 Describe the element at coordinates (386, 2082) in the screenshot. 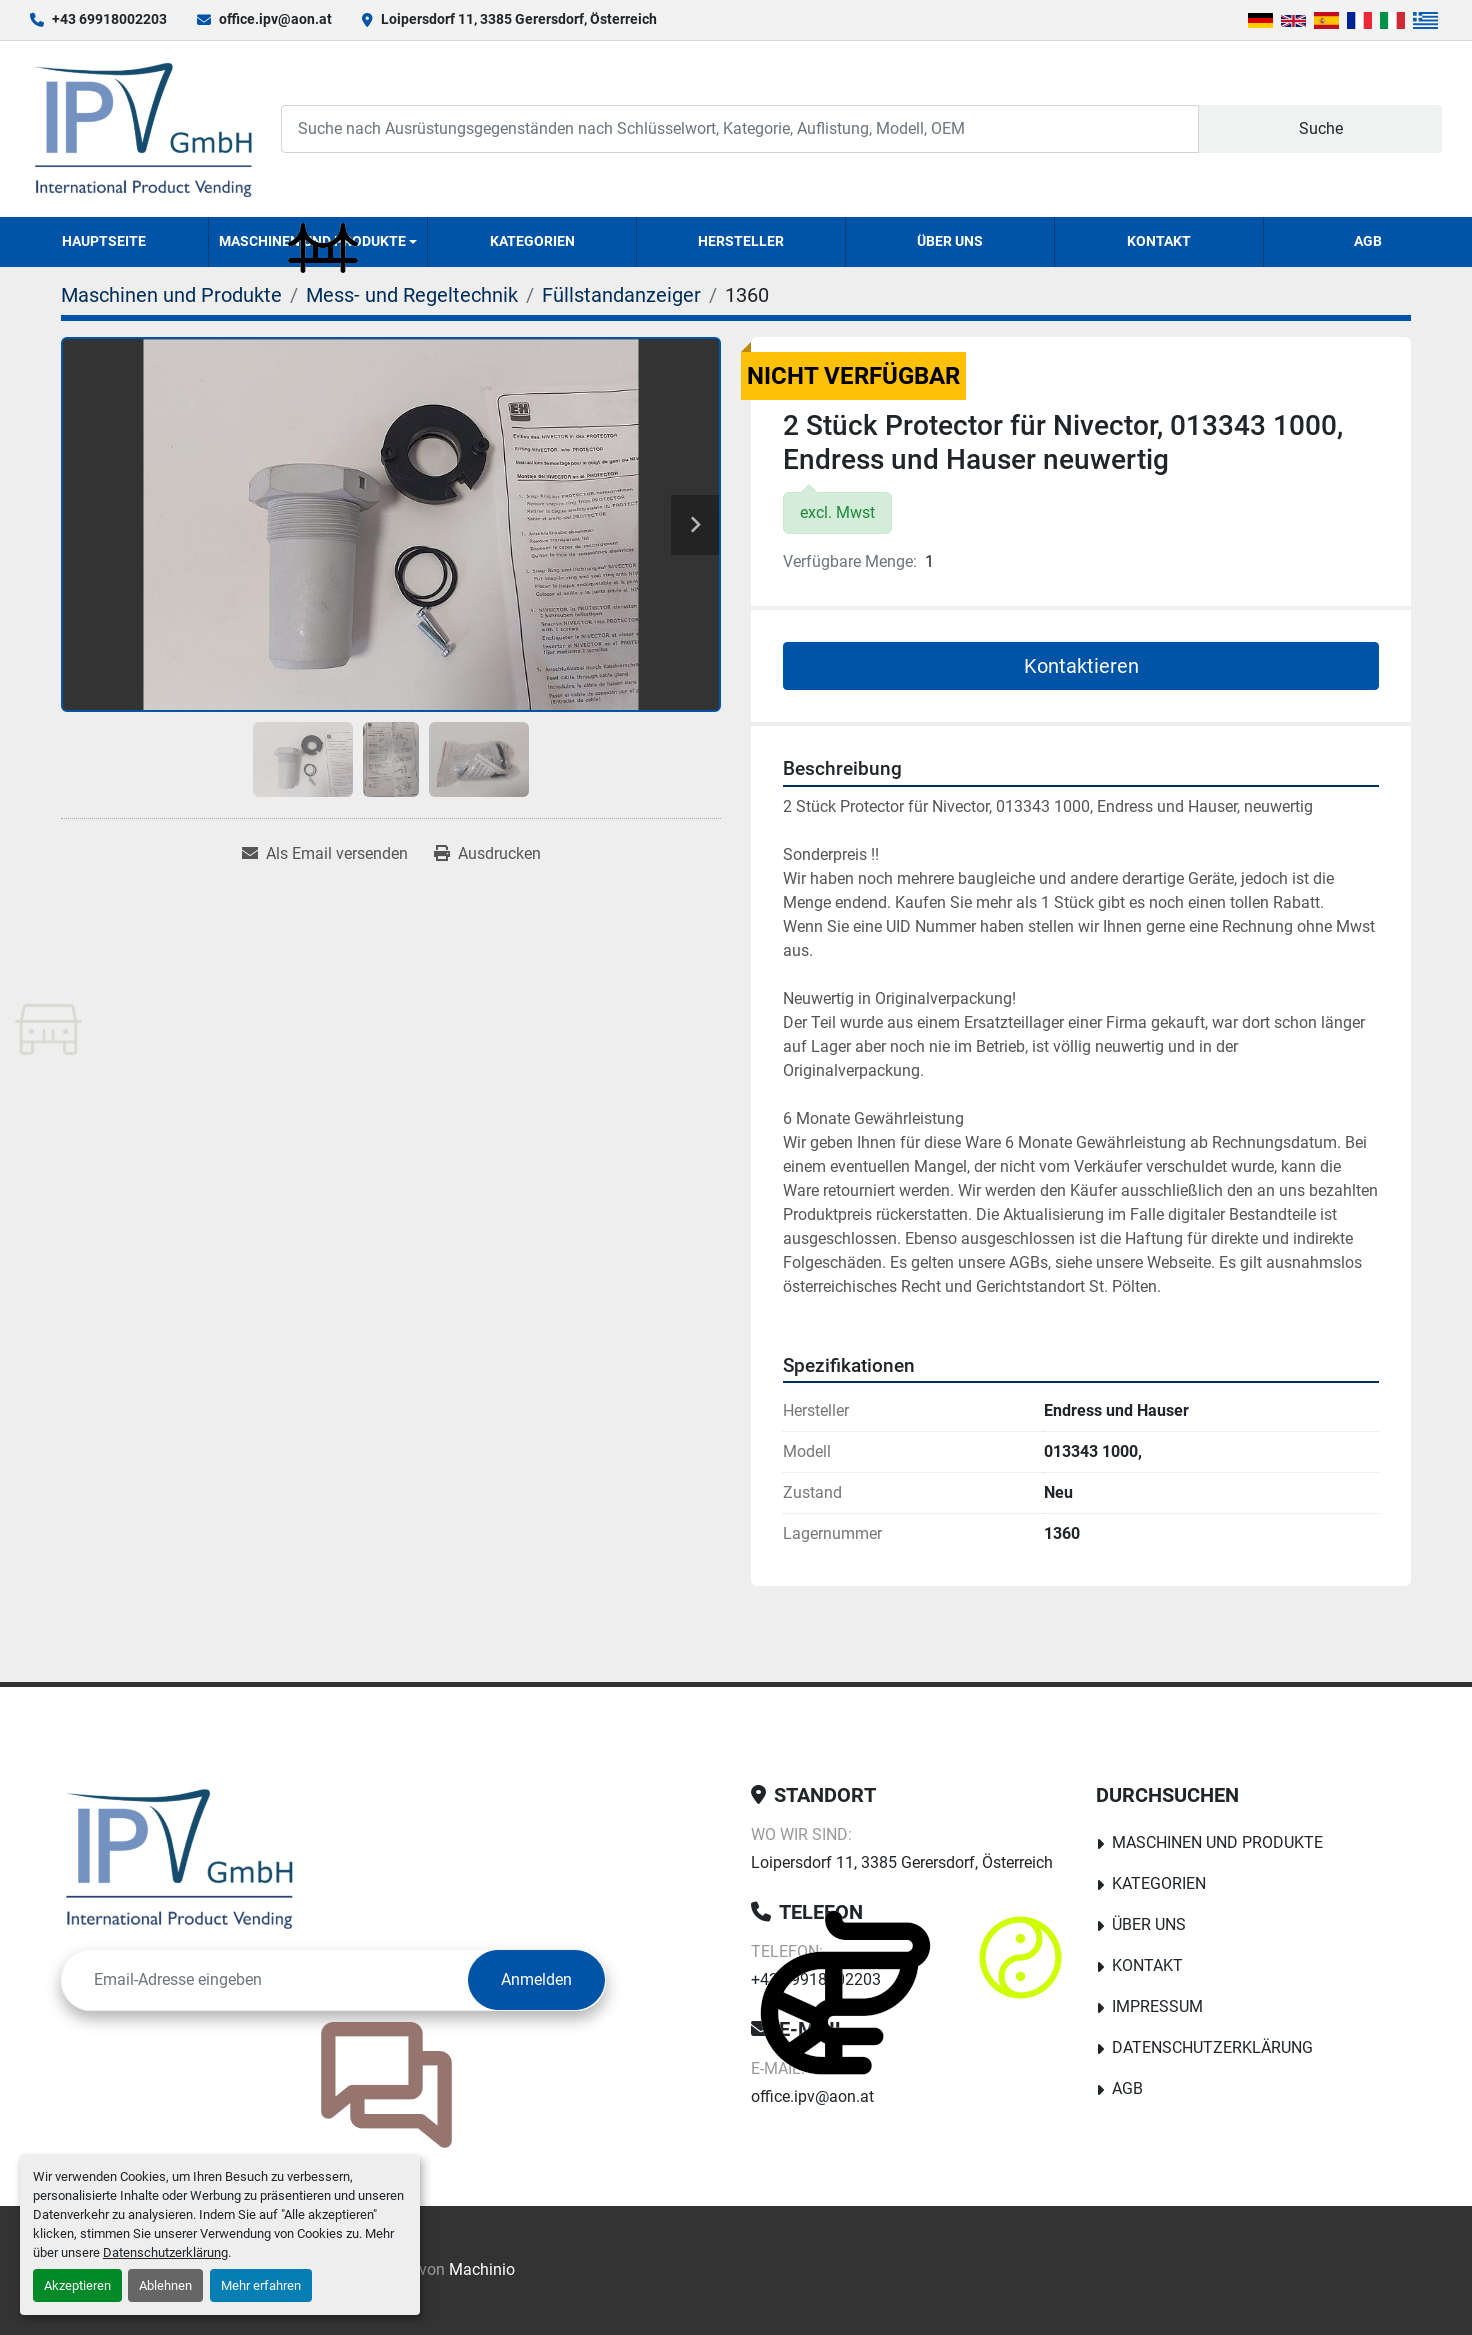

I see `open your conversations` at that location.